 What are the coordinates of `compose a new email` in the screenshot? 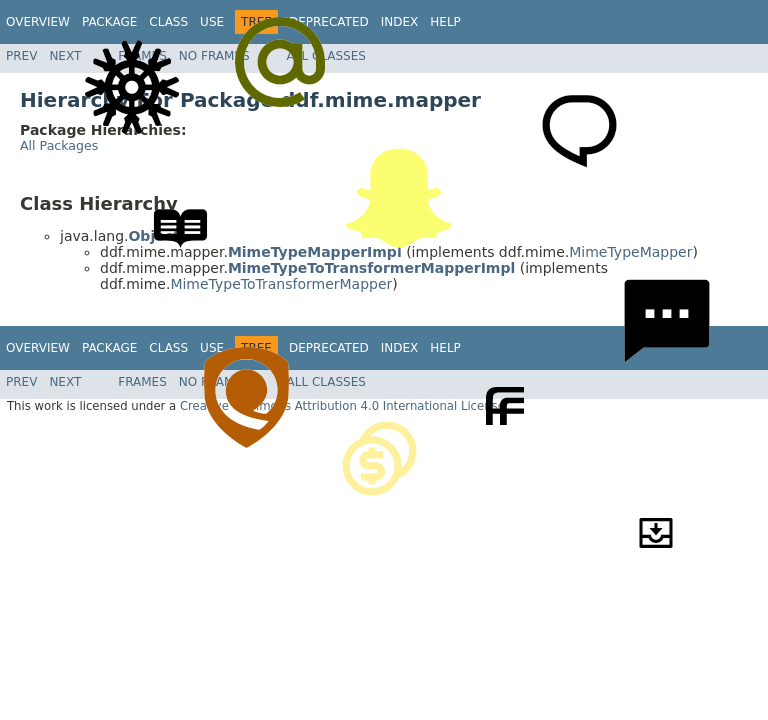 It's located at (280, 62).